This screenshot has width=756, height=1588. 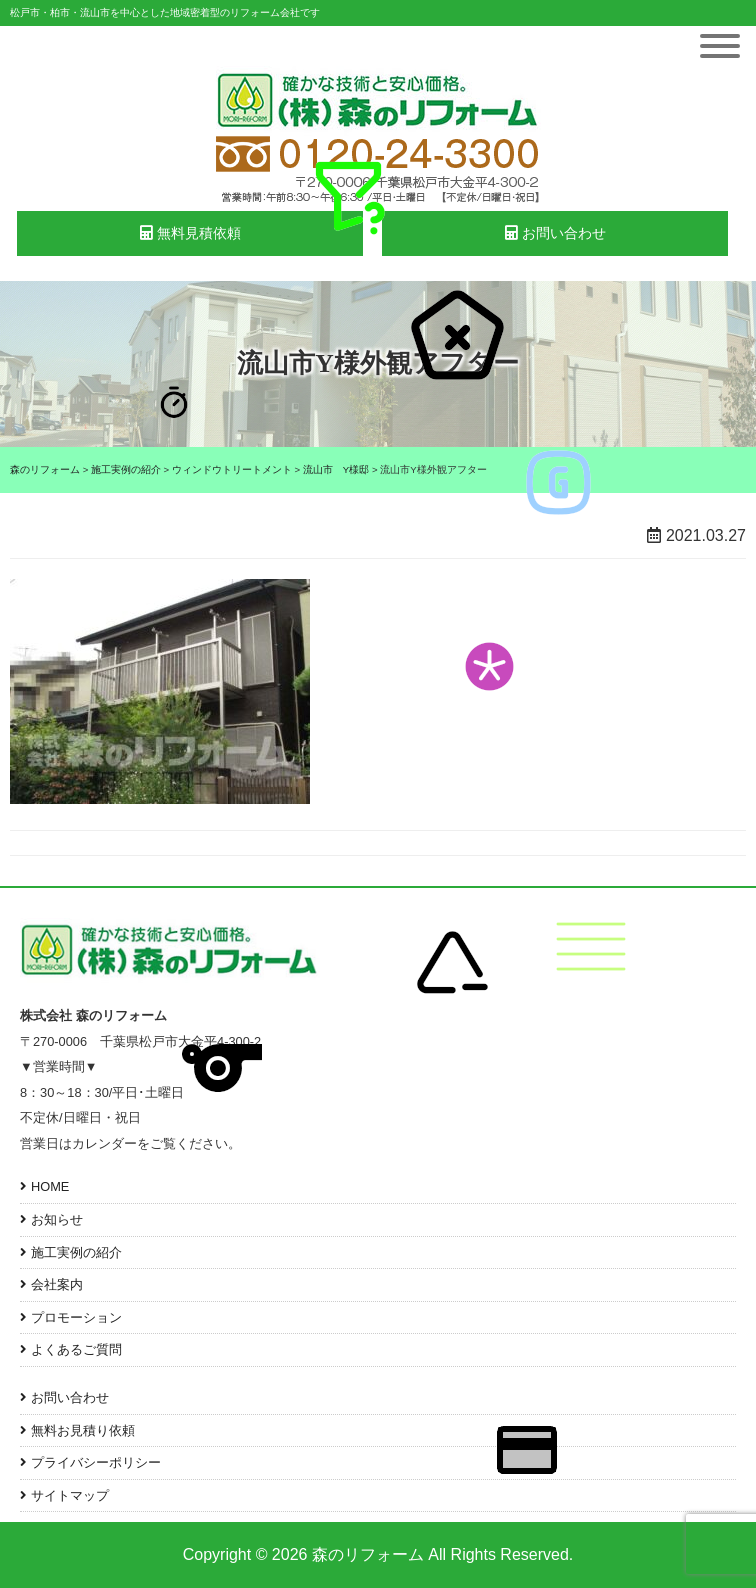 What do you see at coordinates (489, 666) in the screenshot?
I see `indicates a required field in a form` at bounding box center [489, 666].